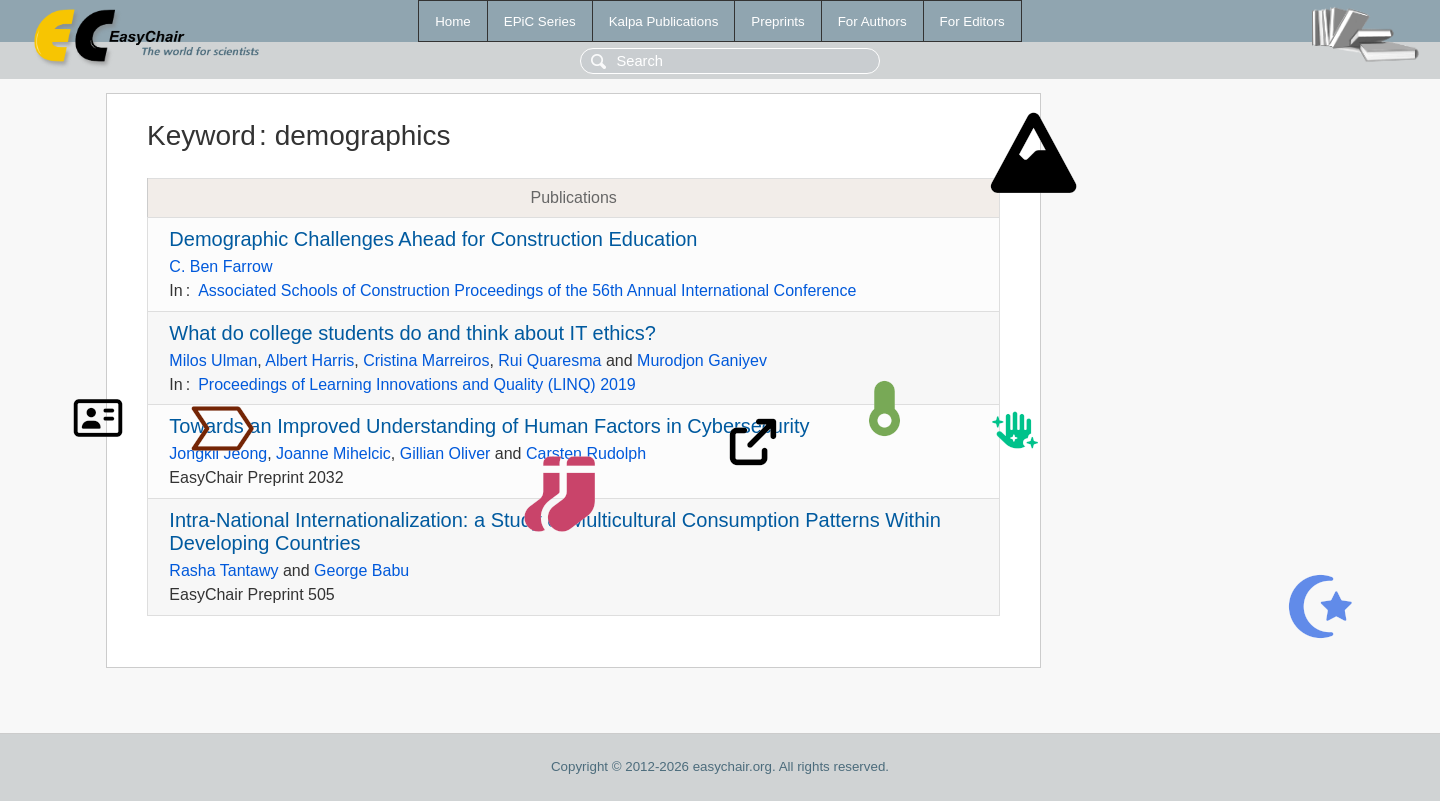  Describe the element at coordinates (884, 408) in the screenshot. I see `indicates lowest temperature or cold setting` at that location.